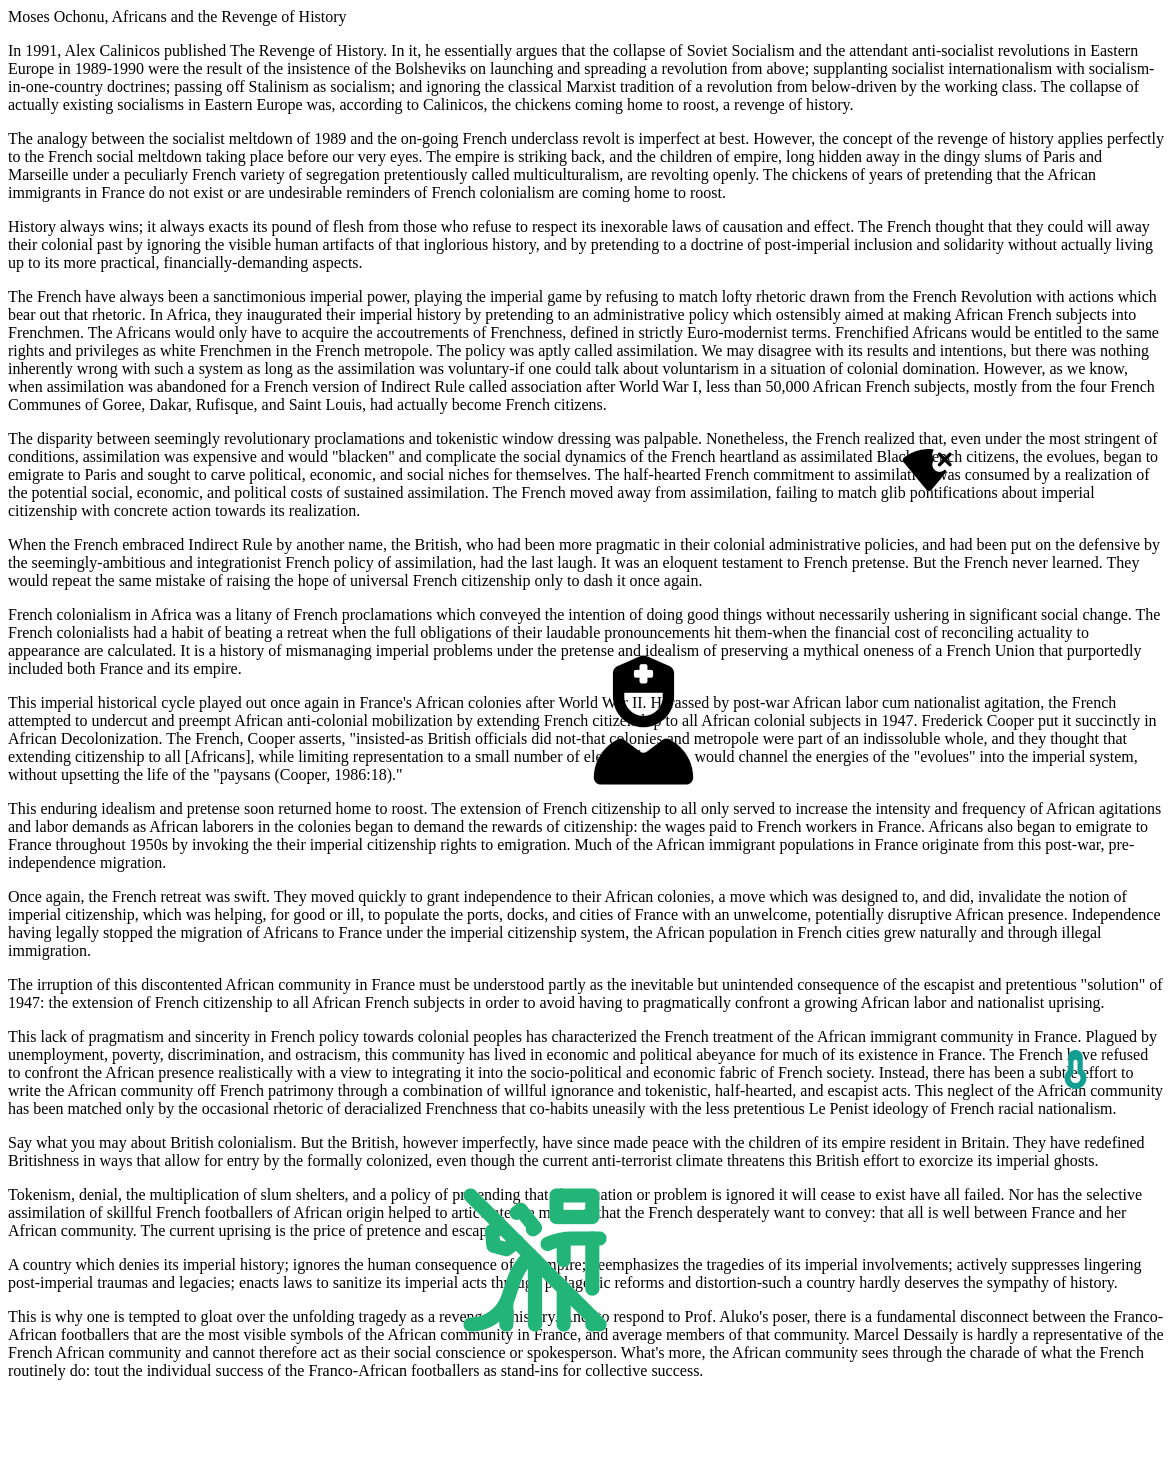 This screenshot has height=1464, width=1172. What do you see at coordinates (929, 470) in the screenshot?
I see `indicates no wifi connection available` at bounding box center [929, 470].